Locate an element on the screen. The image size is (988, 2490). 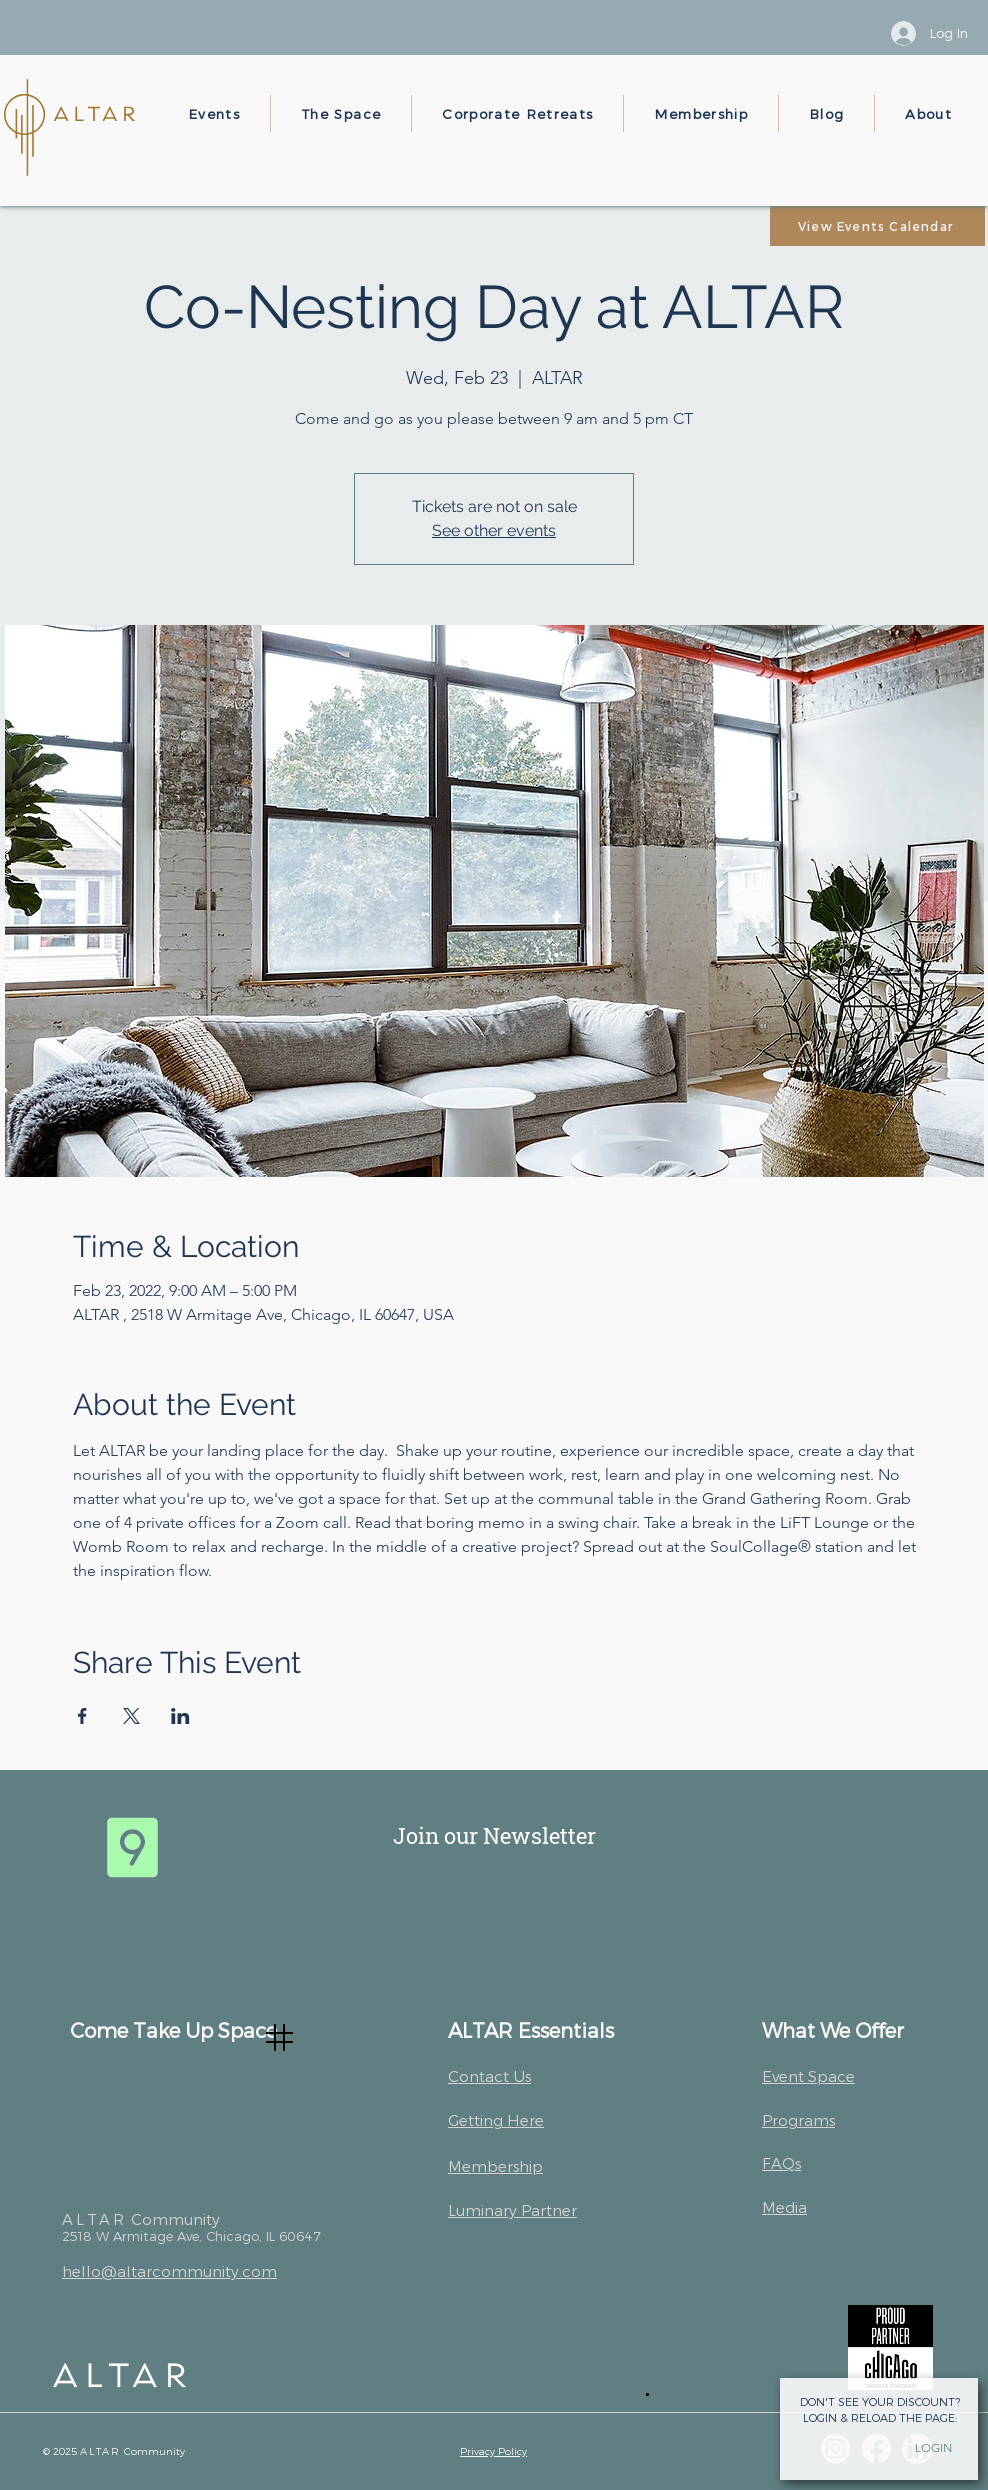
indicates an unread notification or new item is located at coordinates (647, 2394).